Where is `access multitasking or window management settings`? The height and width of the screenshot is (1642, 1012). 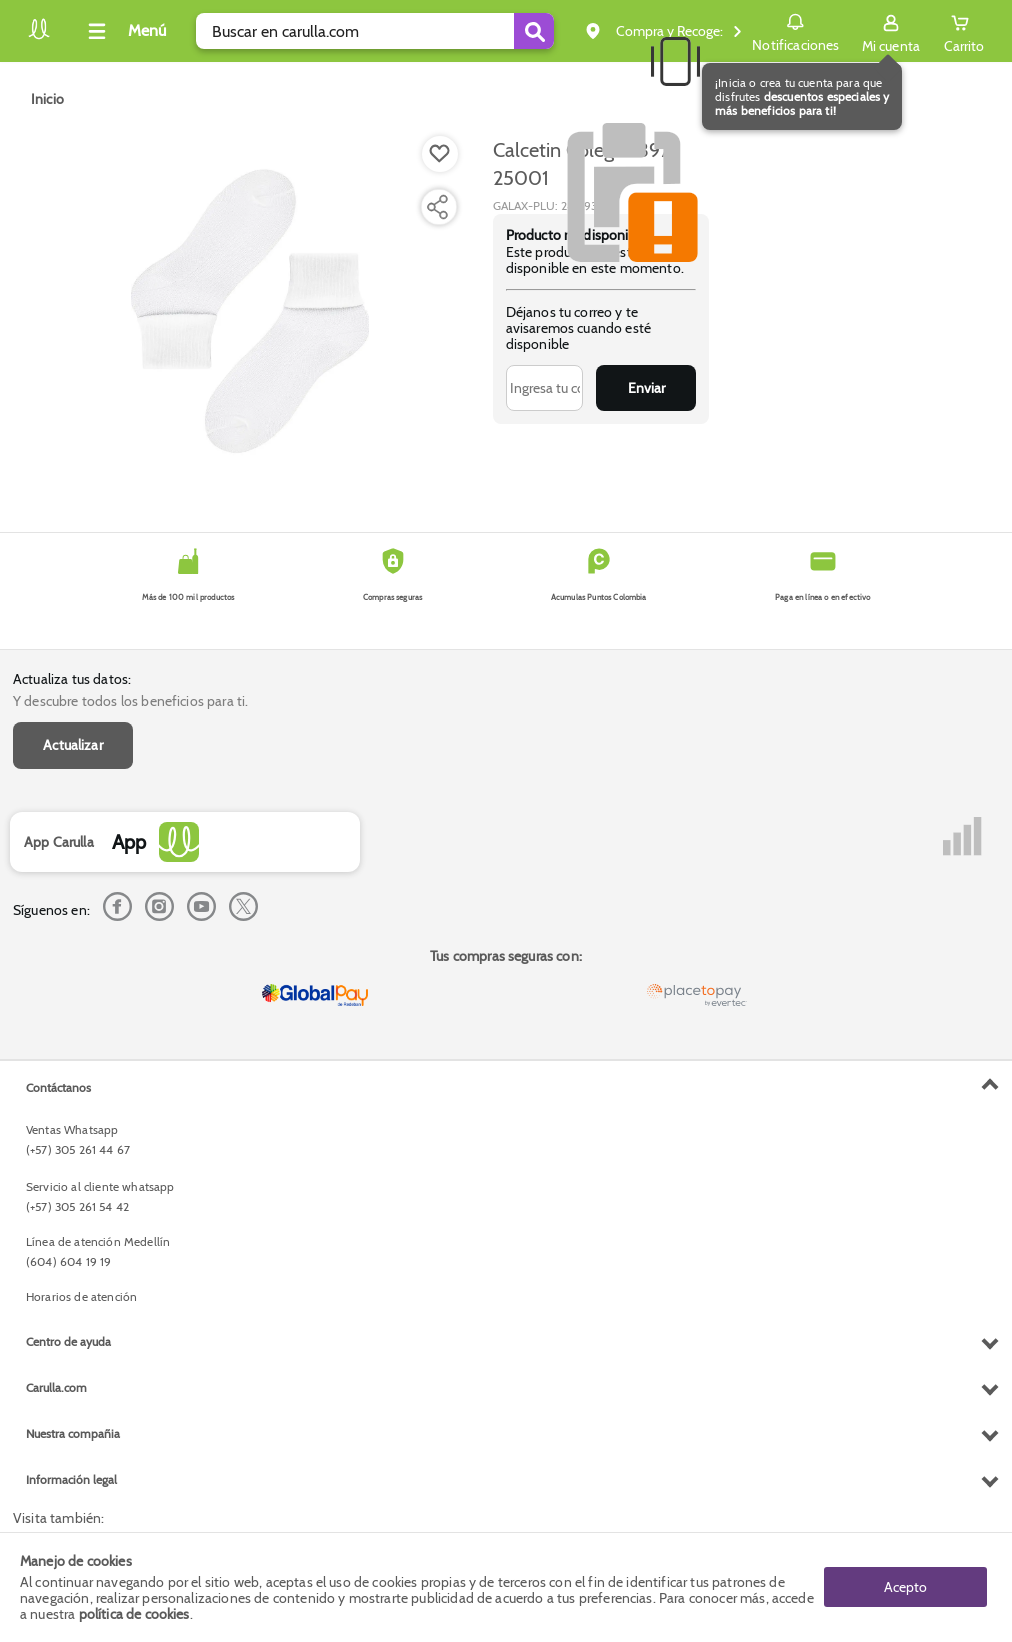
access multitasking or window management settings is located at coordinates (675, 61).